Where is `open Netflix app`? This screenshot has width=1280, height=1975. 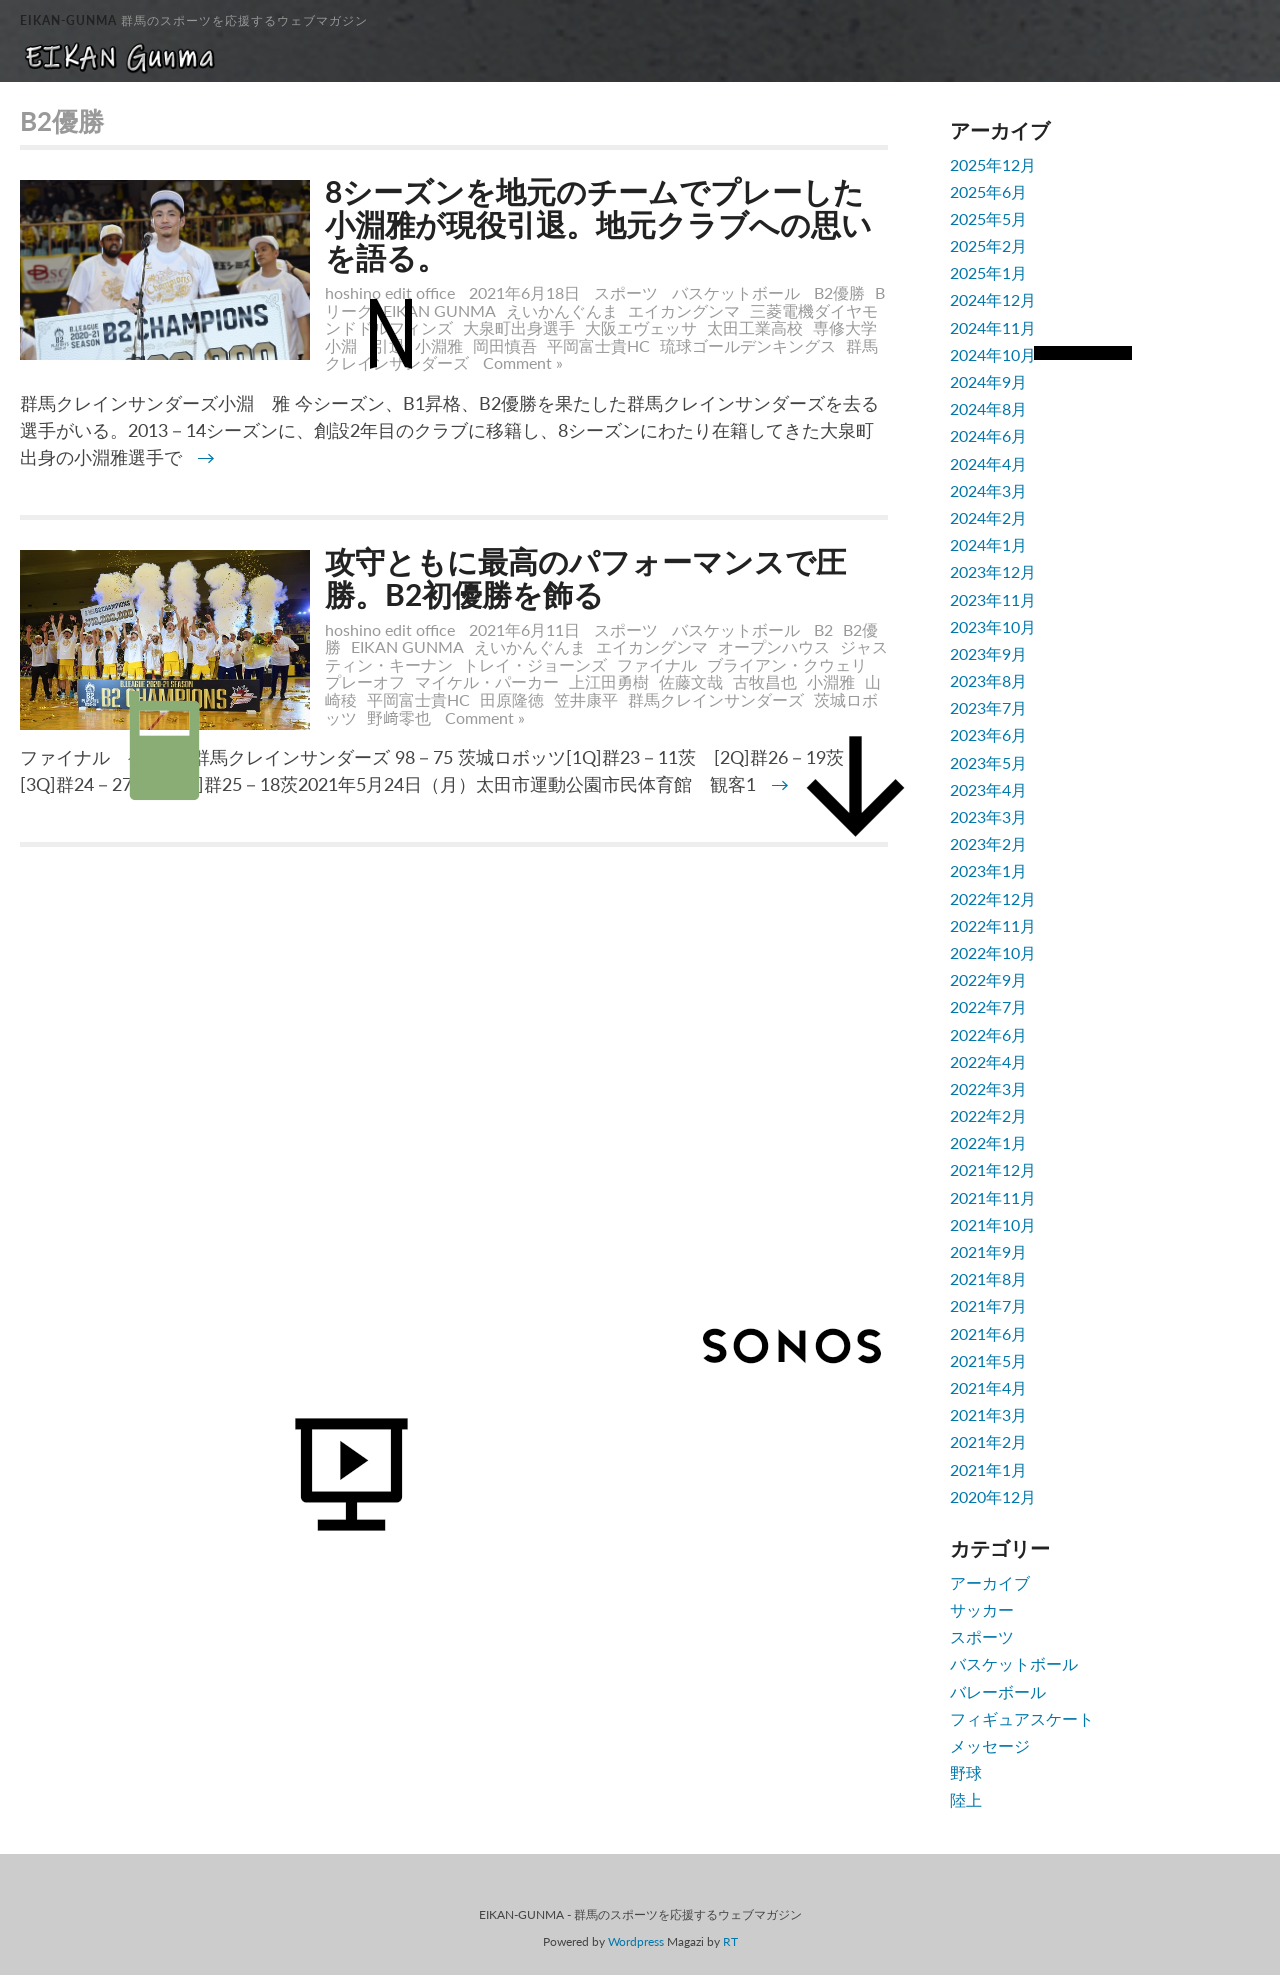
open Netflix app is located at coordinates (391, 334).